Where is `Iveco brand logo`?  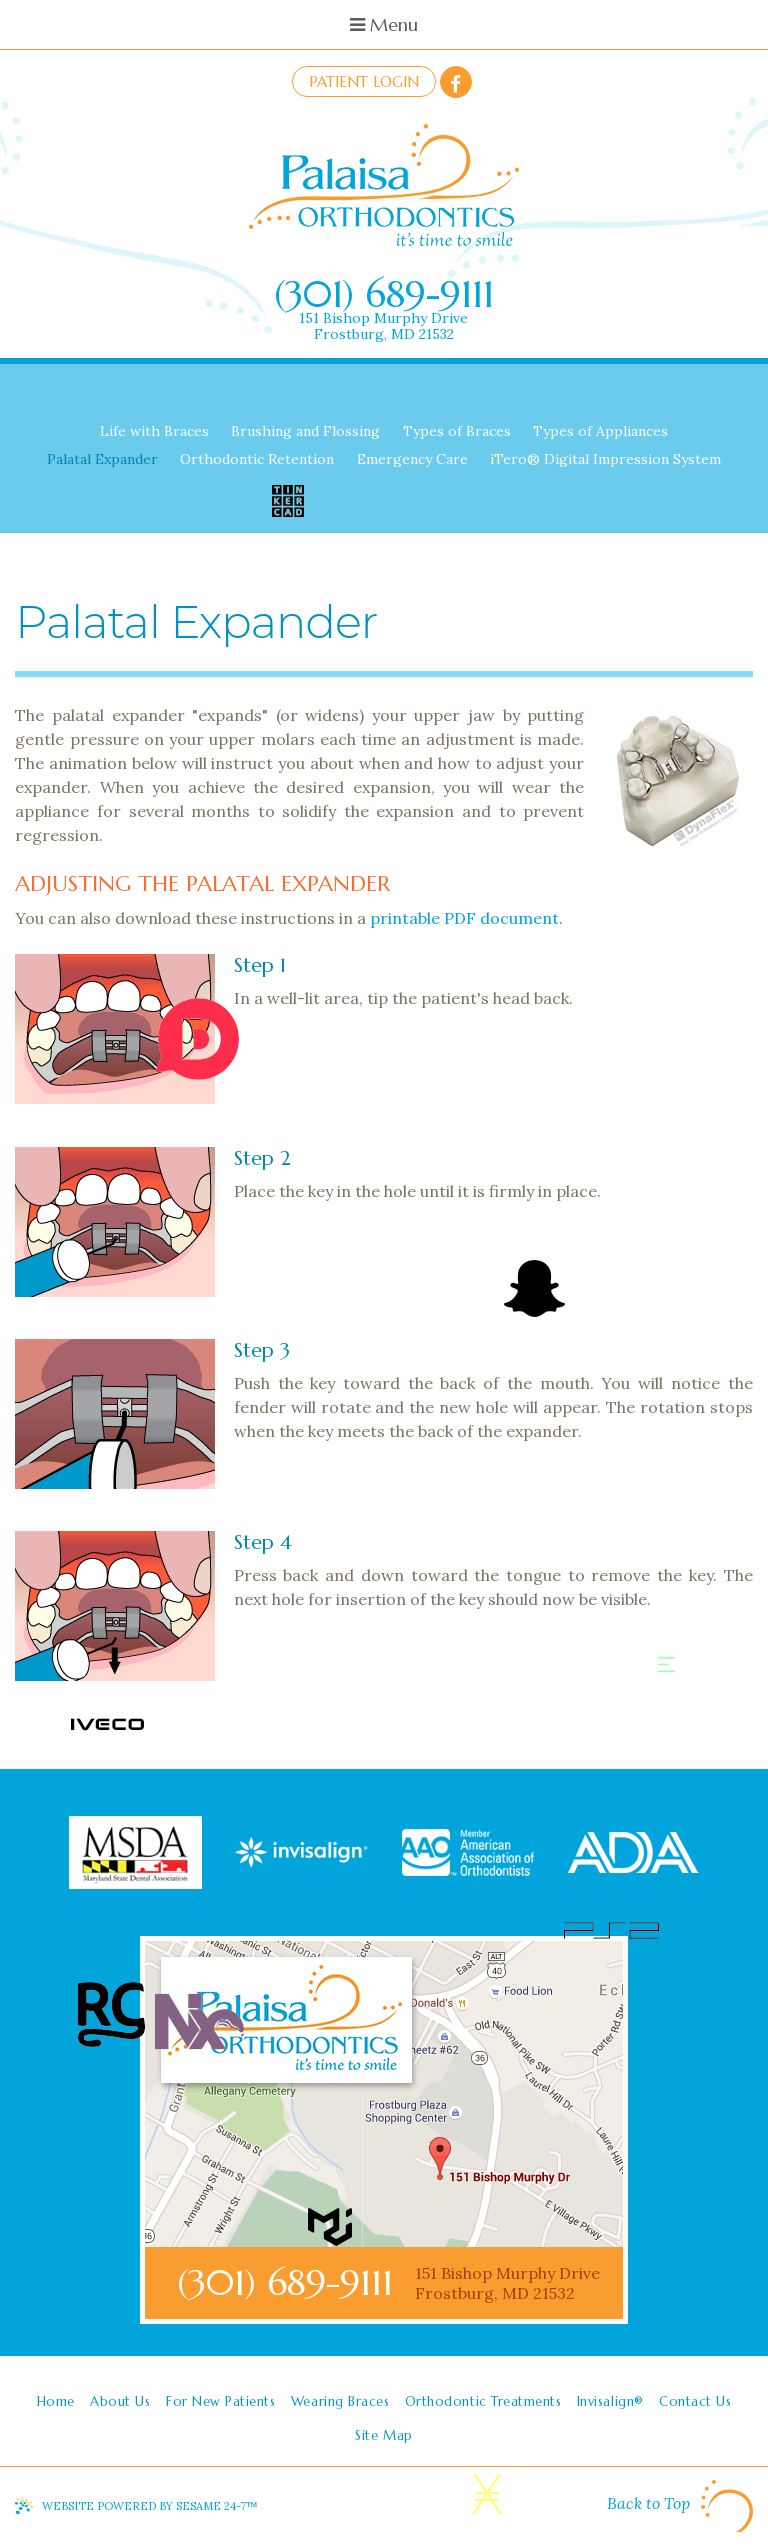 Iveco brand logo is located at coordinates (107, 1724).